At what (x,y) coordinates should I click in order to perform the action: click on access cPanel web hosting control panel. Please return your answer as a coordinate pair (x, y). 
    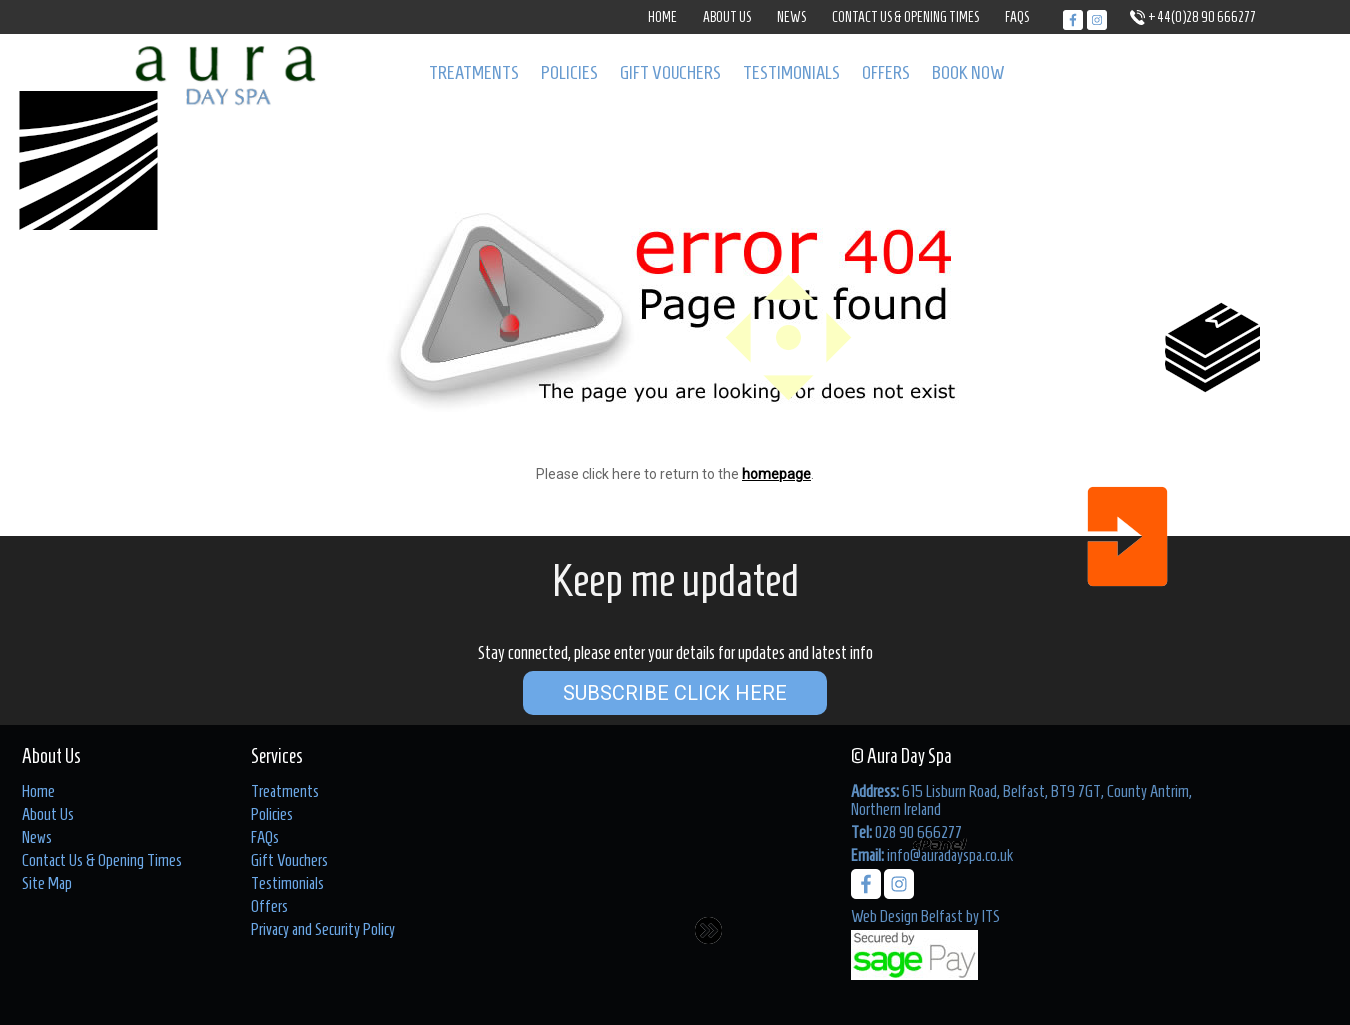
    Looking at the image, I should click on (940, 844).